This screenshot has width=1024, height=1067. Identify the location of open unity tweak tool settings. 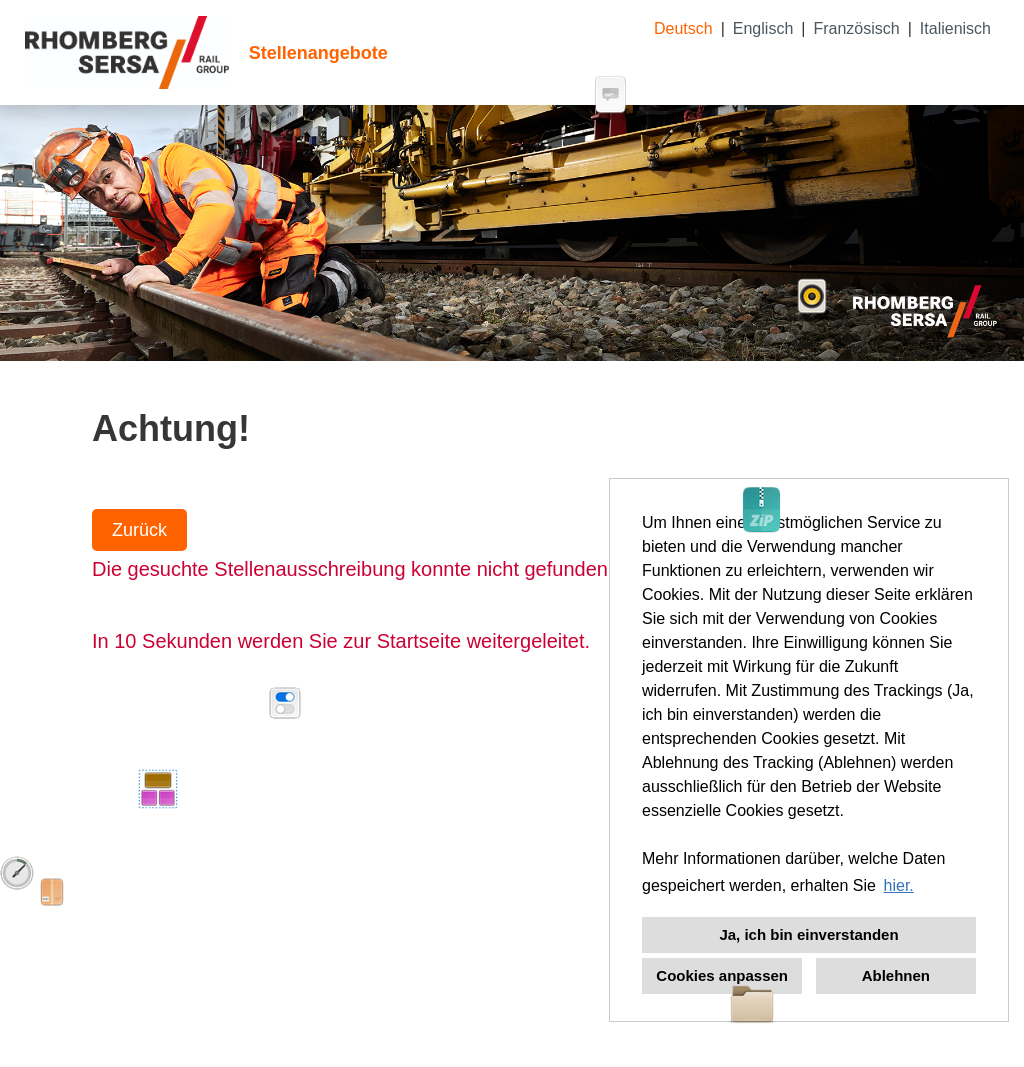
(285, 703).